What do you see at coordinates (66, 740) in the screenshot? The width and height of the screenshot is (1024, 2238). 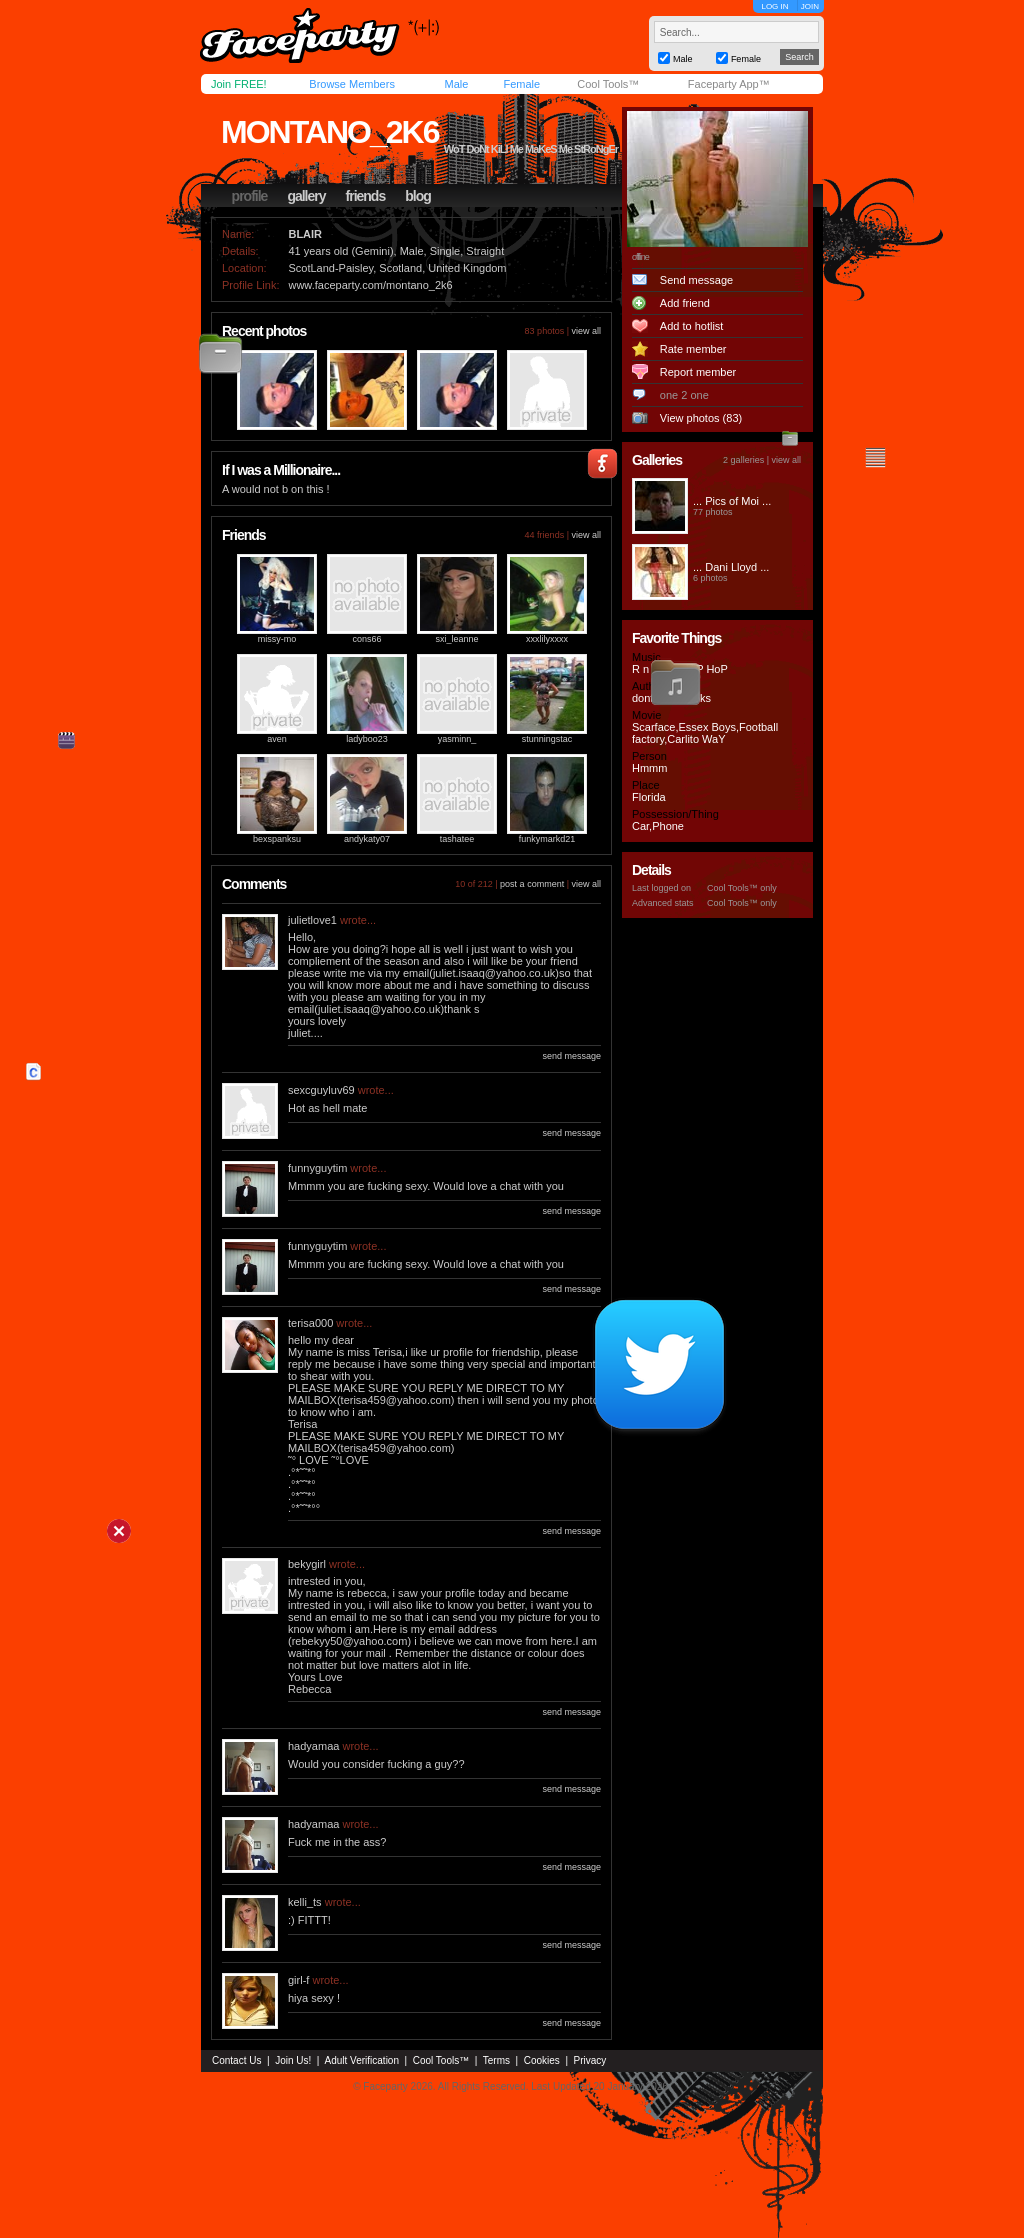 I see `open pitivi video editor` at bounding box center [66, 740].